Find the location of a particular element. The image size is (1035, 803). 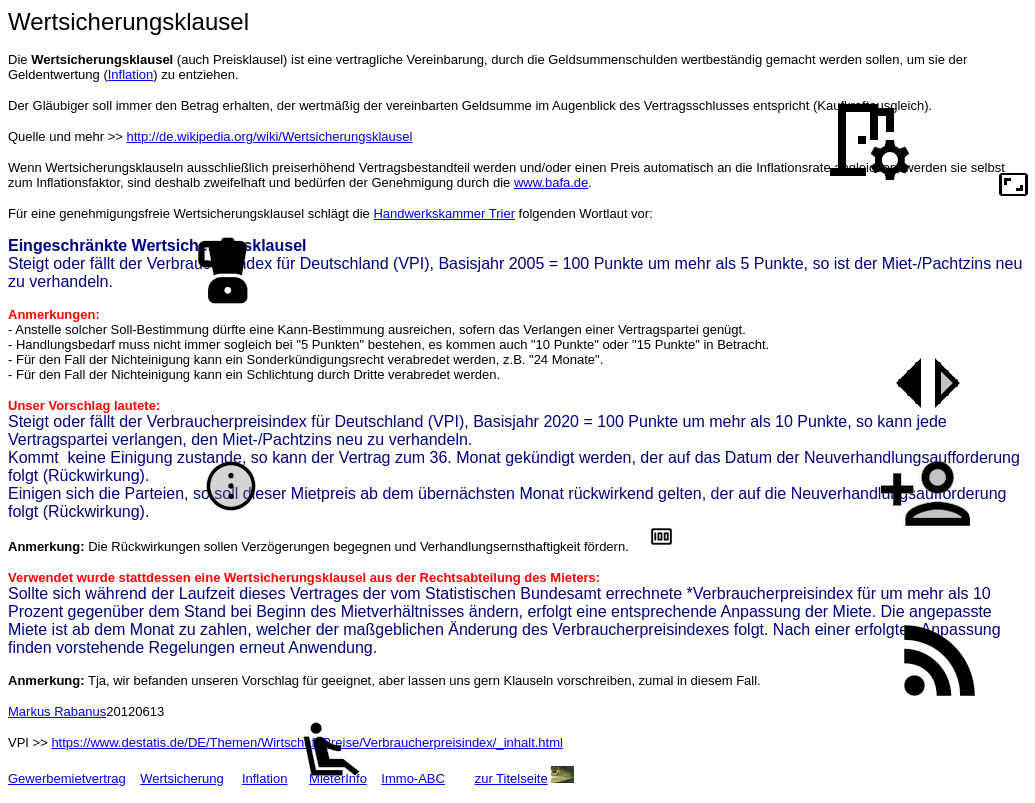

view currency or payment options is located at coordinates (661, 536).